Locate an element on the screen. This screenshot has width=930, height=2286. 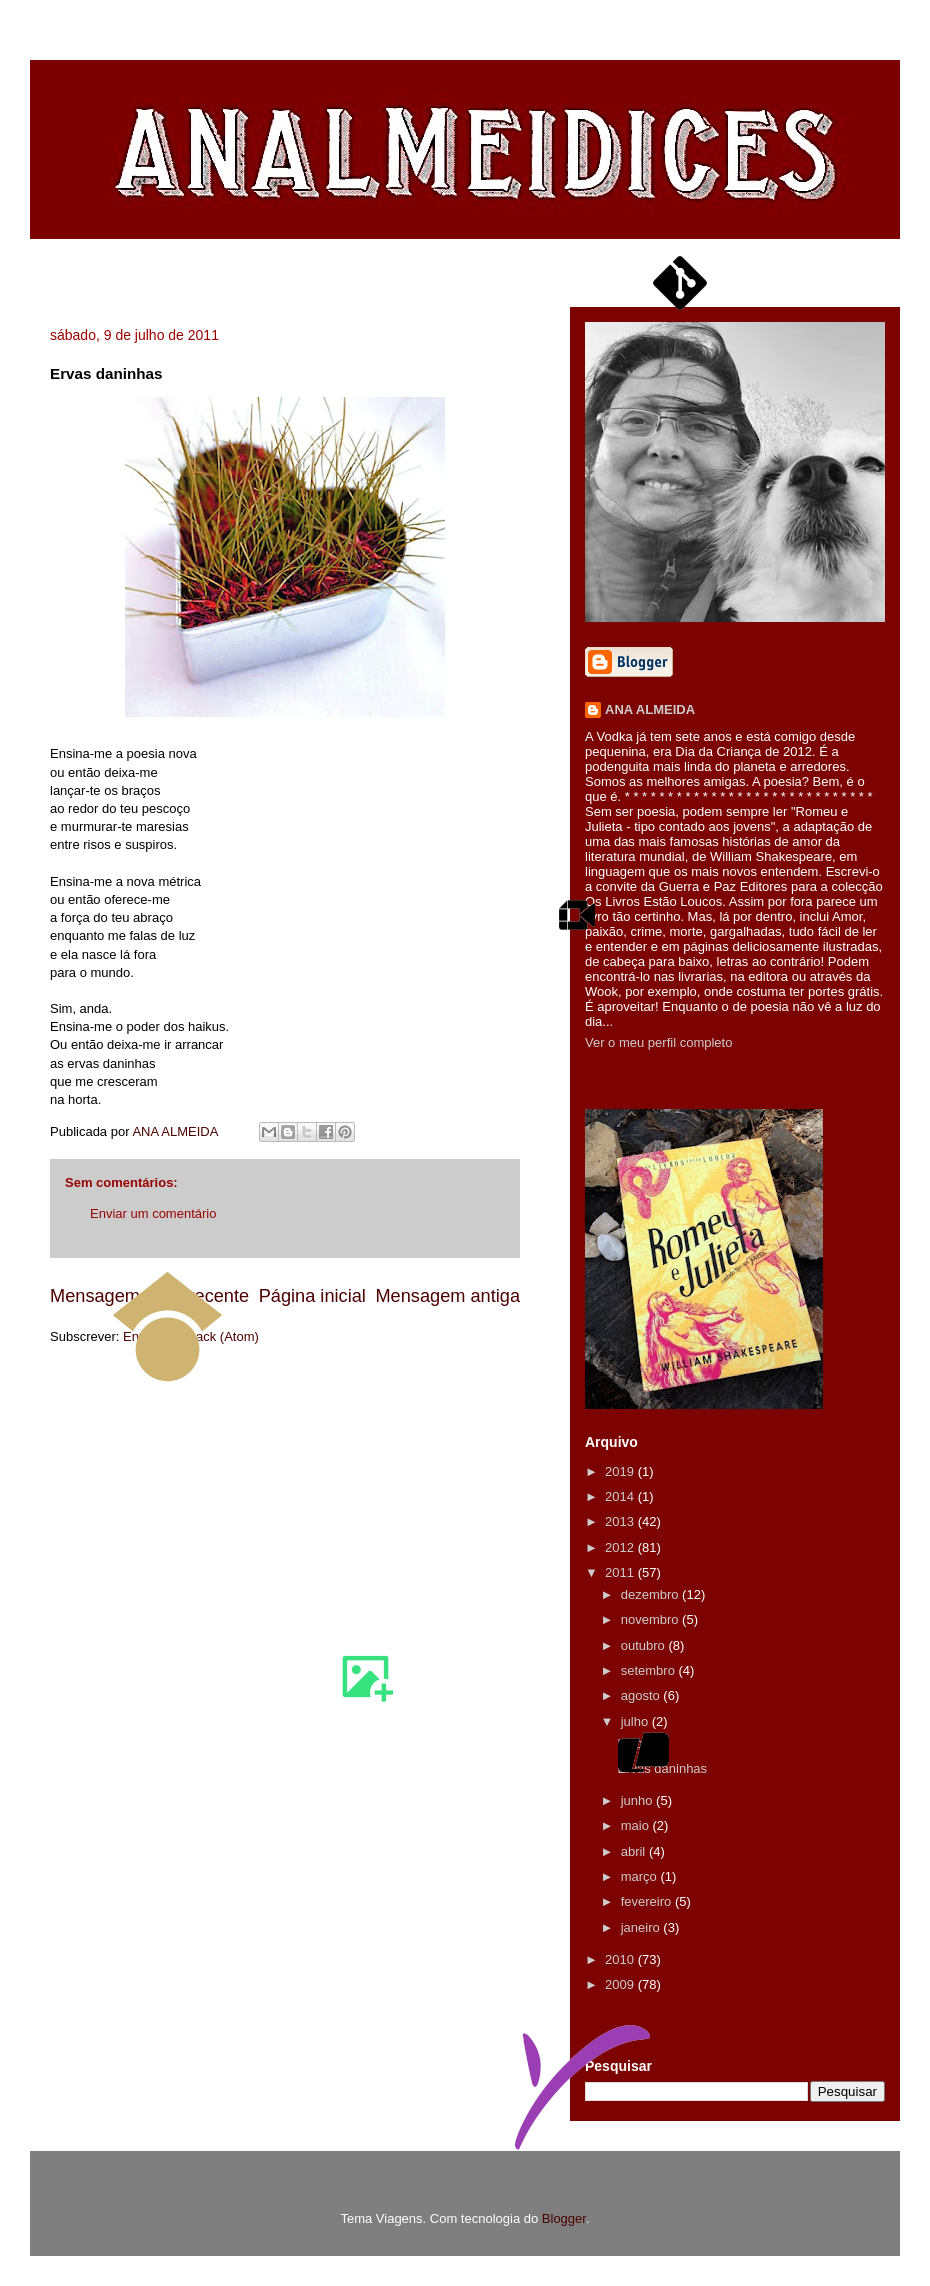
link to google scholar profile is located at coordinates (167, 1326).